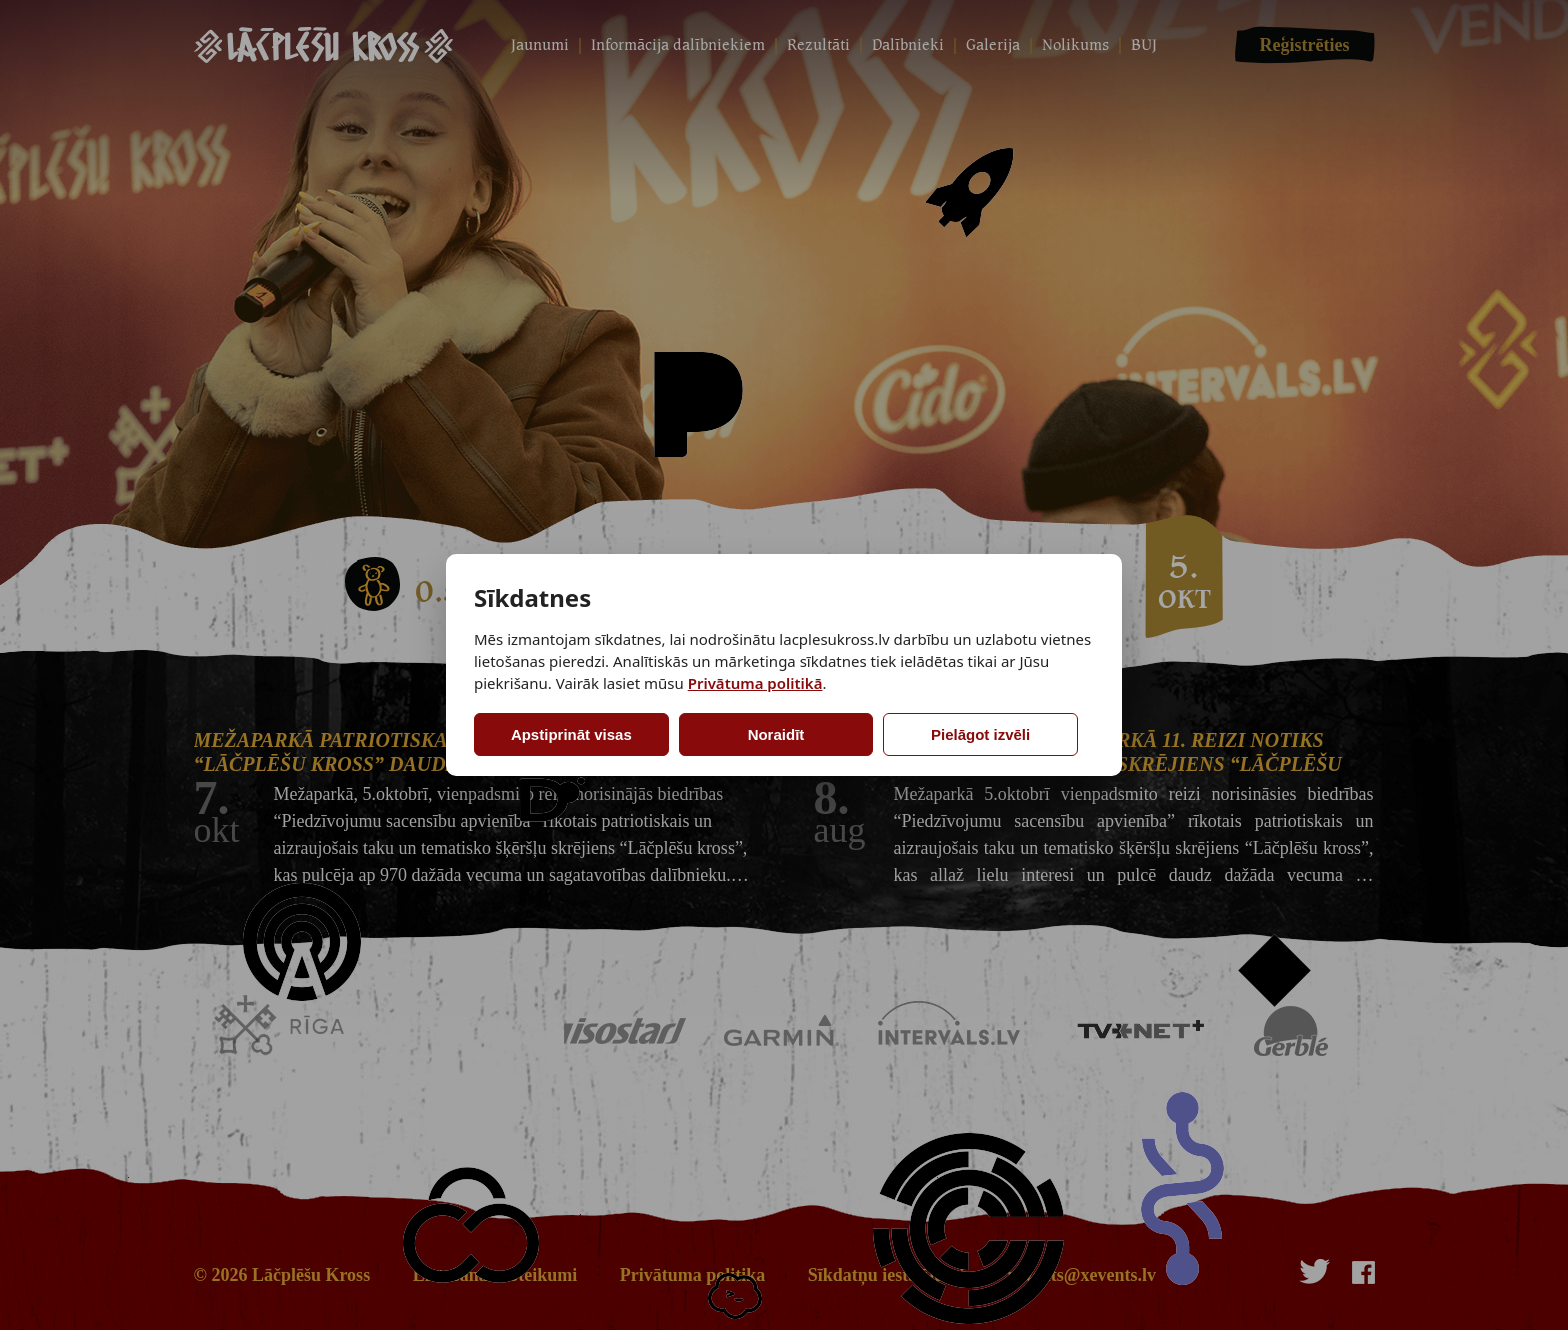 Image resolution: width=1568 pixels, height=1330 pixels. What do you see at coordinates (471, 1225) in the screenshot?
I see `contabo cloud hosting services logo` at bounding box center [471, 1225].